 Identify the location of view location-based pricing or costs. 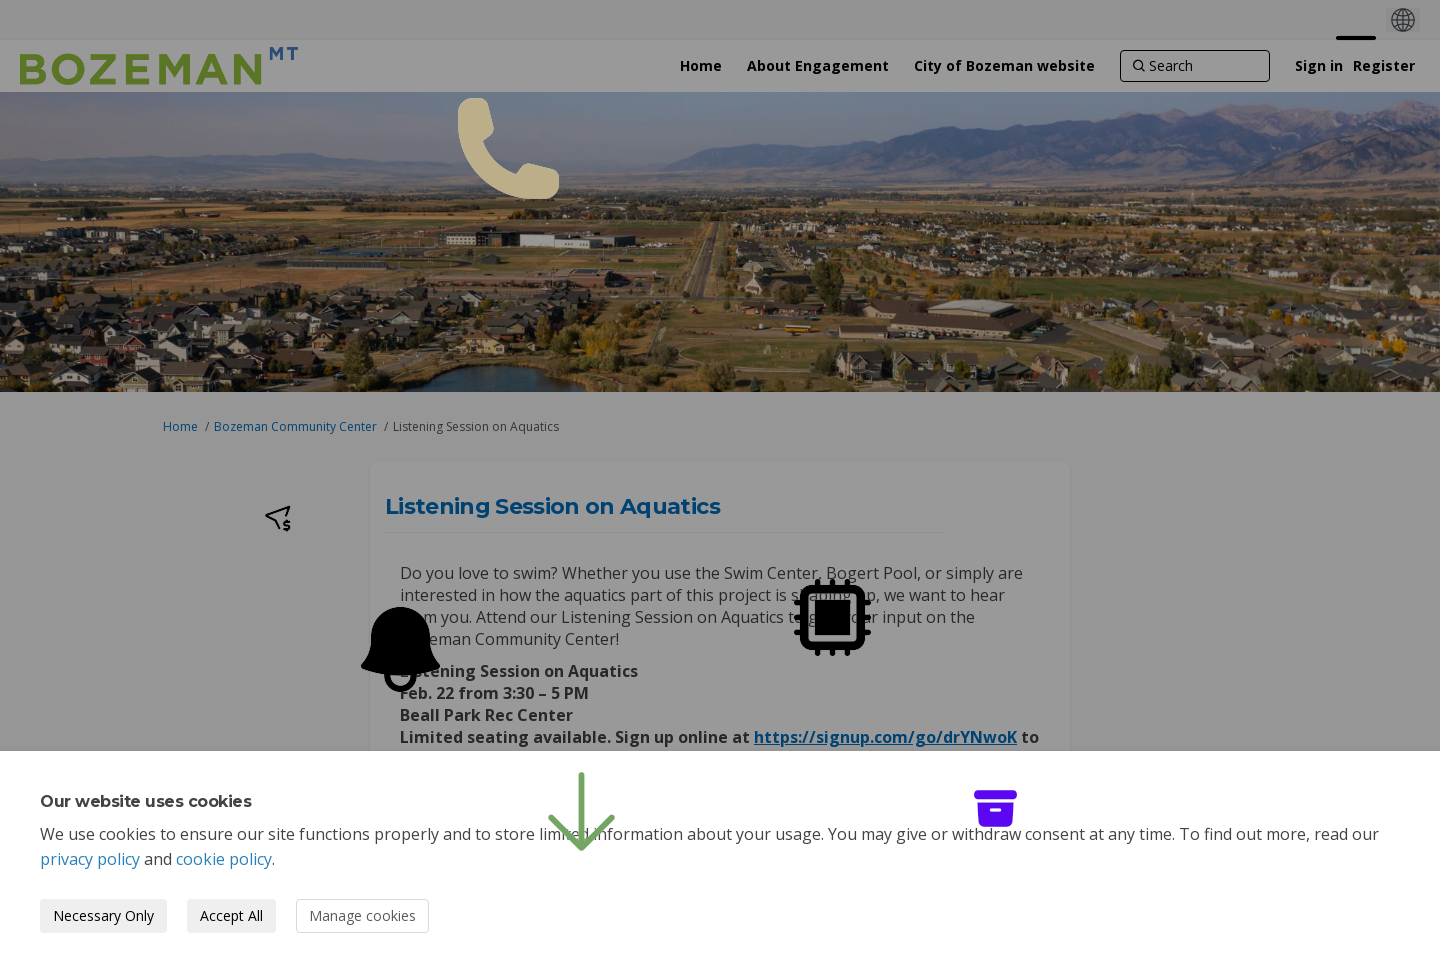
(278, 518).